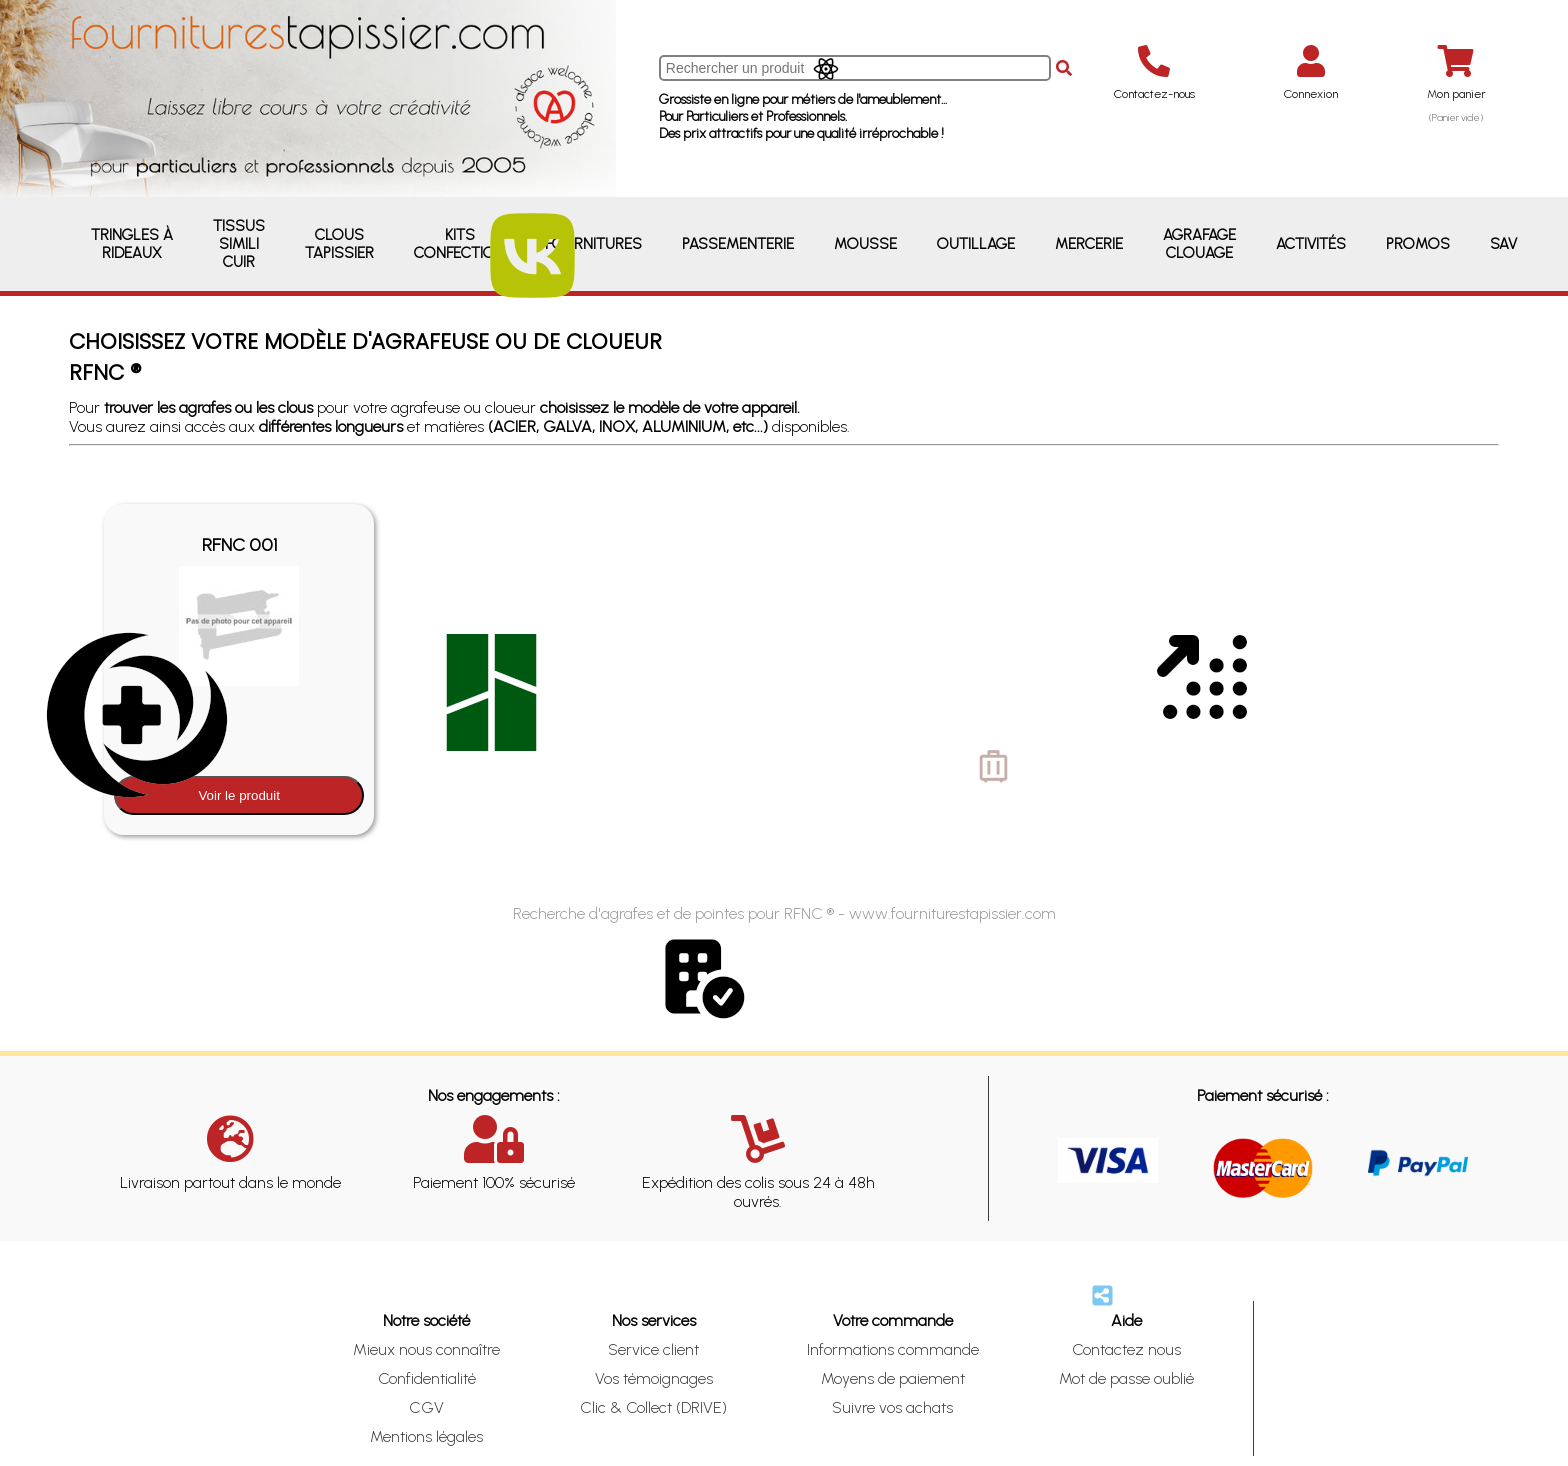 This screenshot has height=1466, width=1568. What do you see at coordinates (491, 692) in the screenshot?
I see `open the Bambu Lab app or dashboard` at bounding box center [491, 692].